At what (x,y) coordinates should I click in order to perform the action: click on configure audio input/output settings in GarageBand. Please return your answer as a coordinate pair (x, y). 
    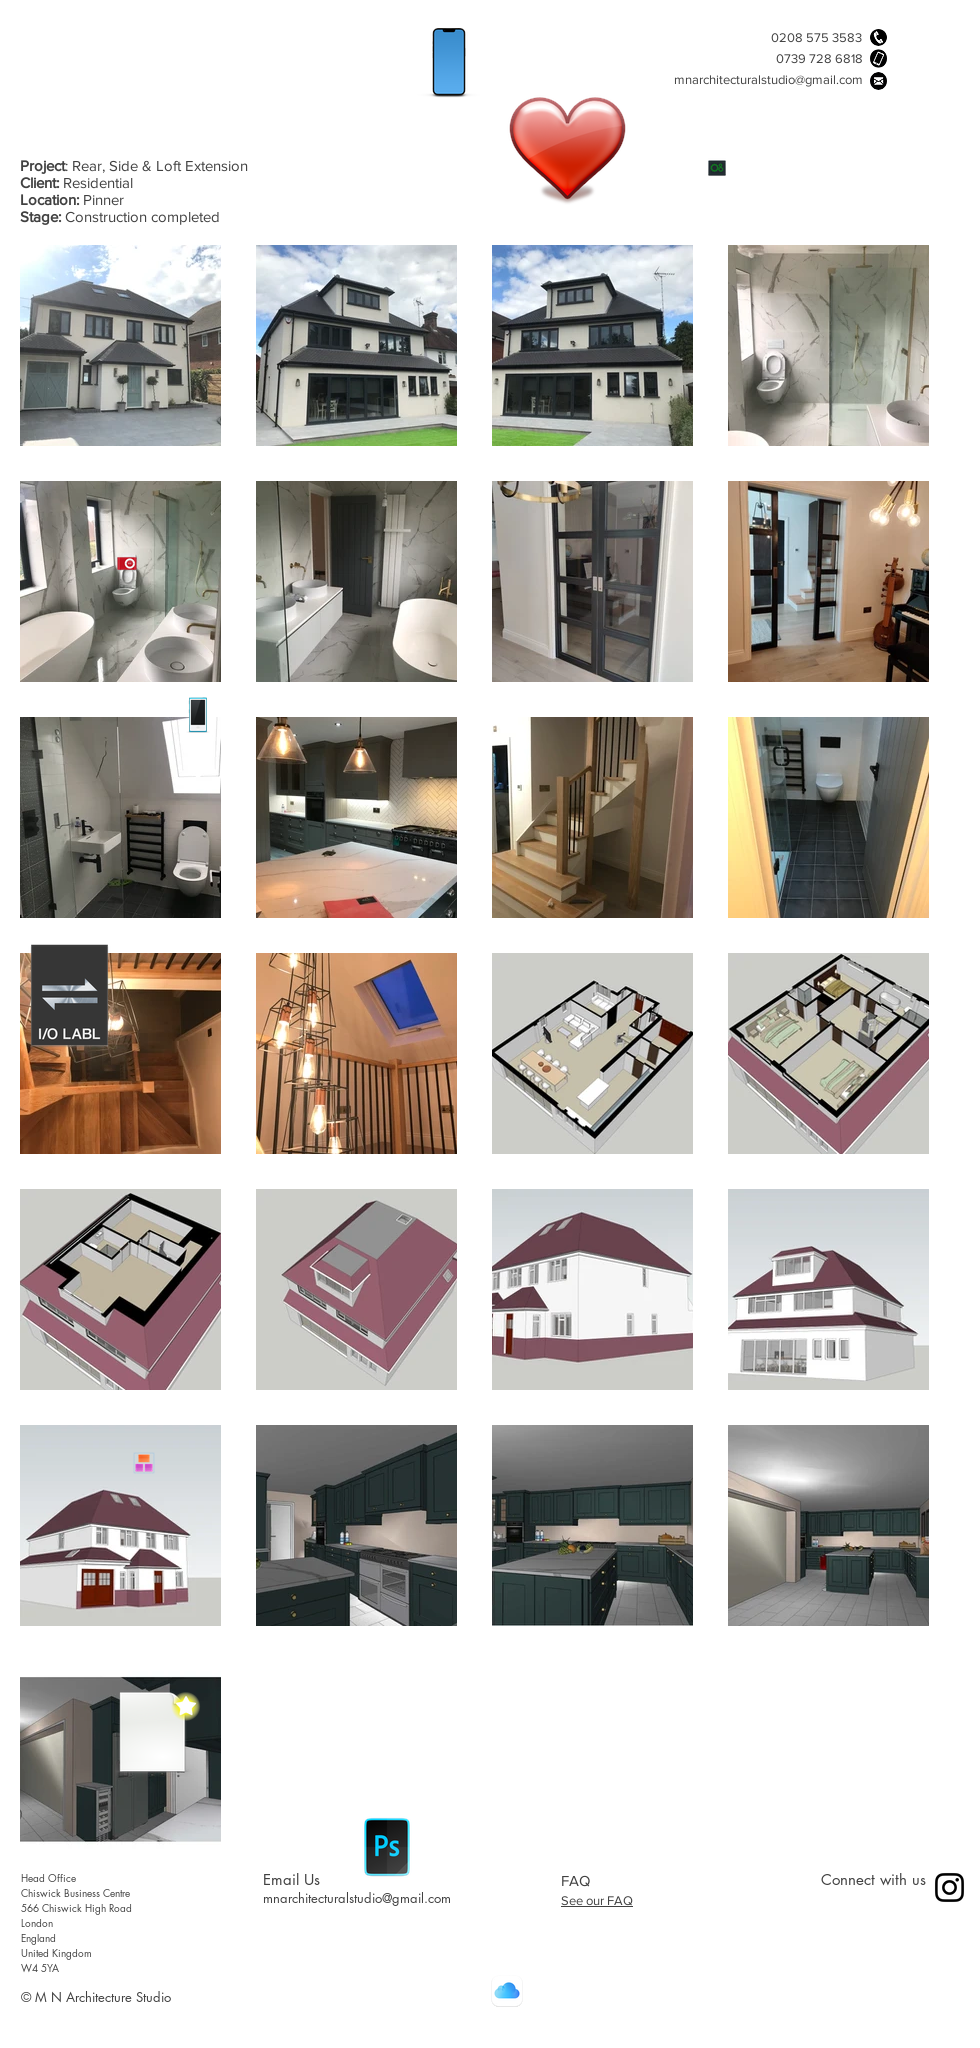
    Looking at the image, I should click on (69, 997).